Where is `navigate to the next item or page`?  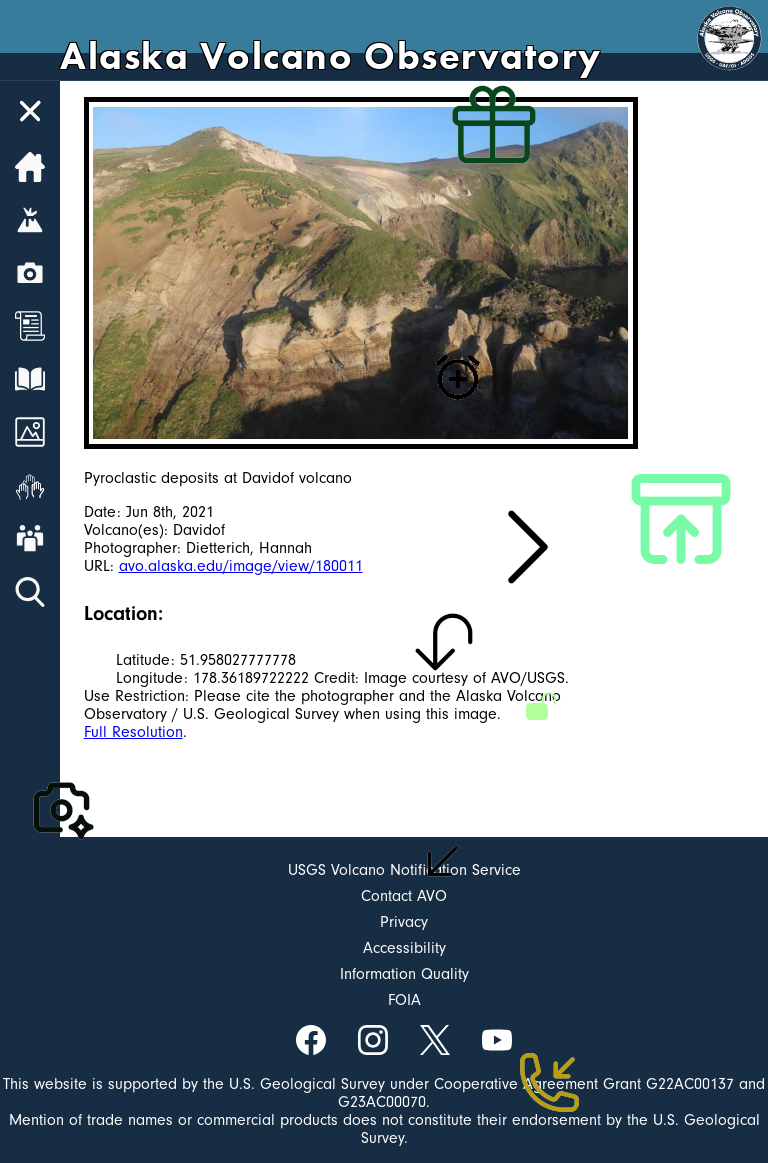
navigate to the next item or page is located at coordinates (528, 547).